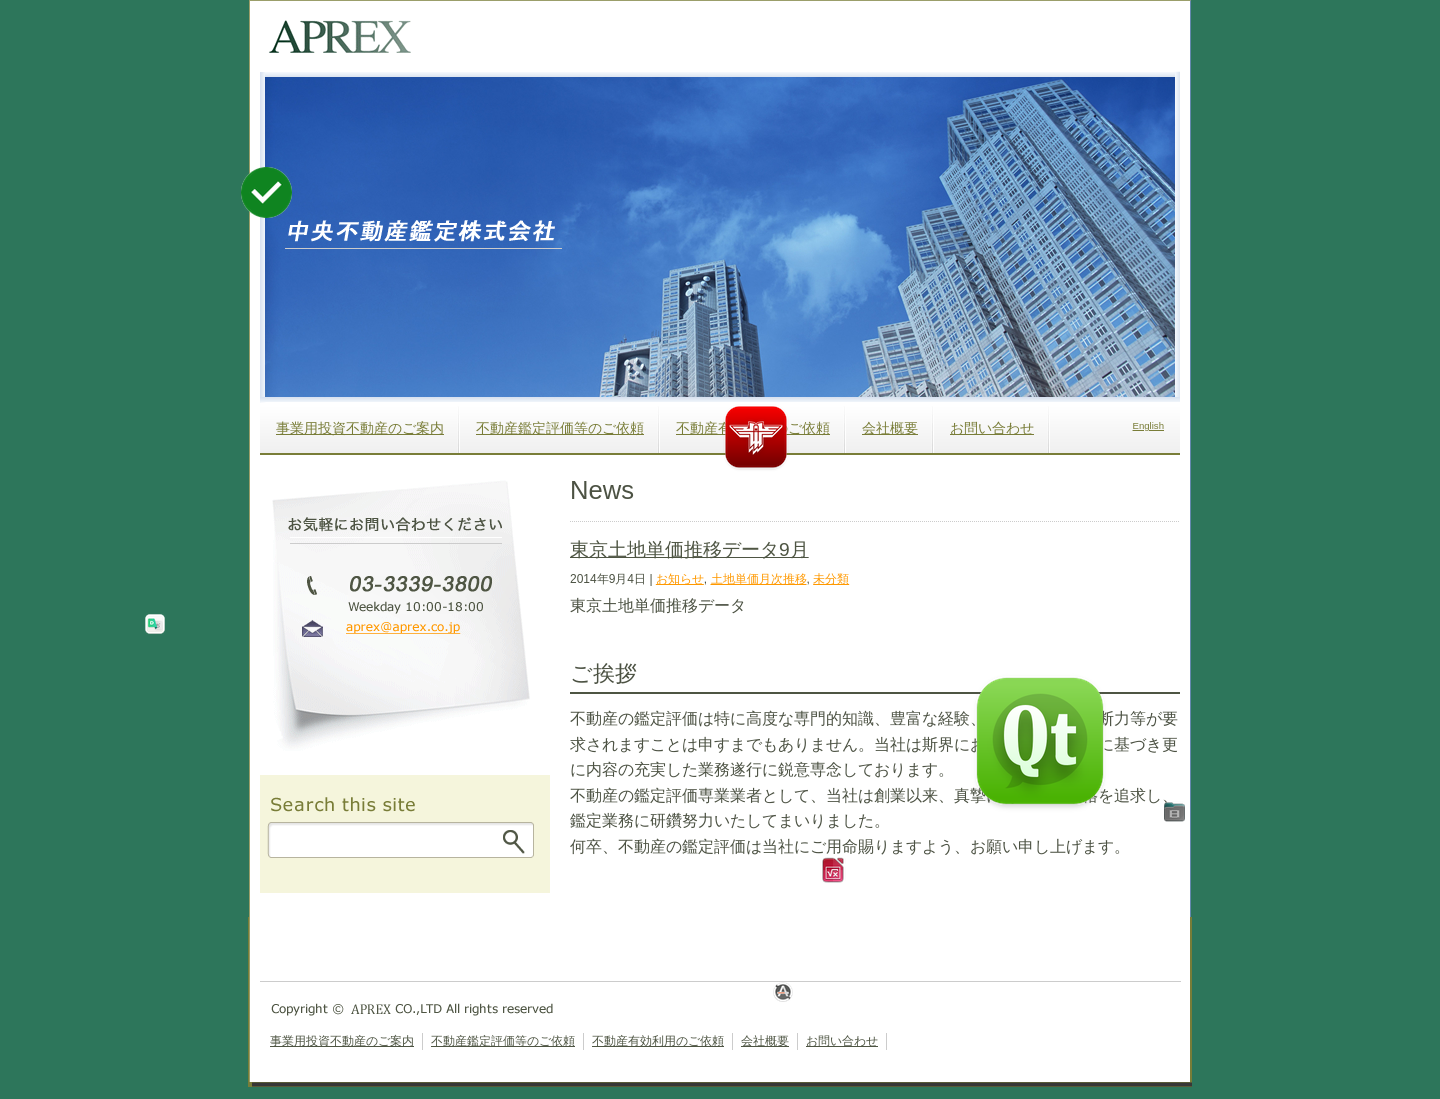 This screenshot has height=1099, width=1440. What do you see at coordinates (155, 624) in the screenshot?
I see `open dialect translation app` at bounding box center [155, 624].